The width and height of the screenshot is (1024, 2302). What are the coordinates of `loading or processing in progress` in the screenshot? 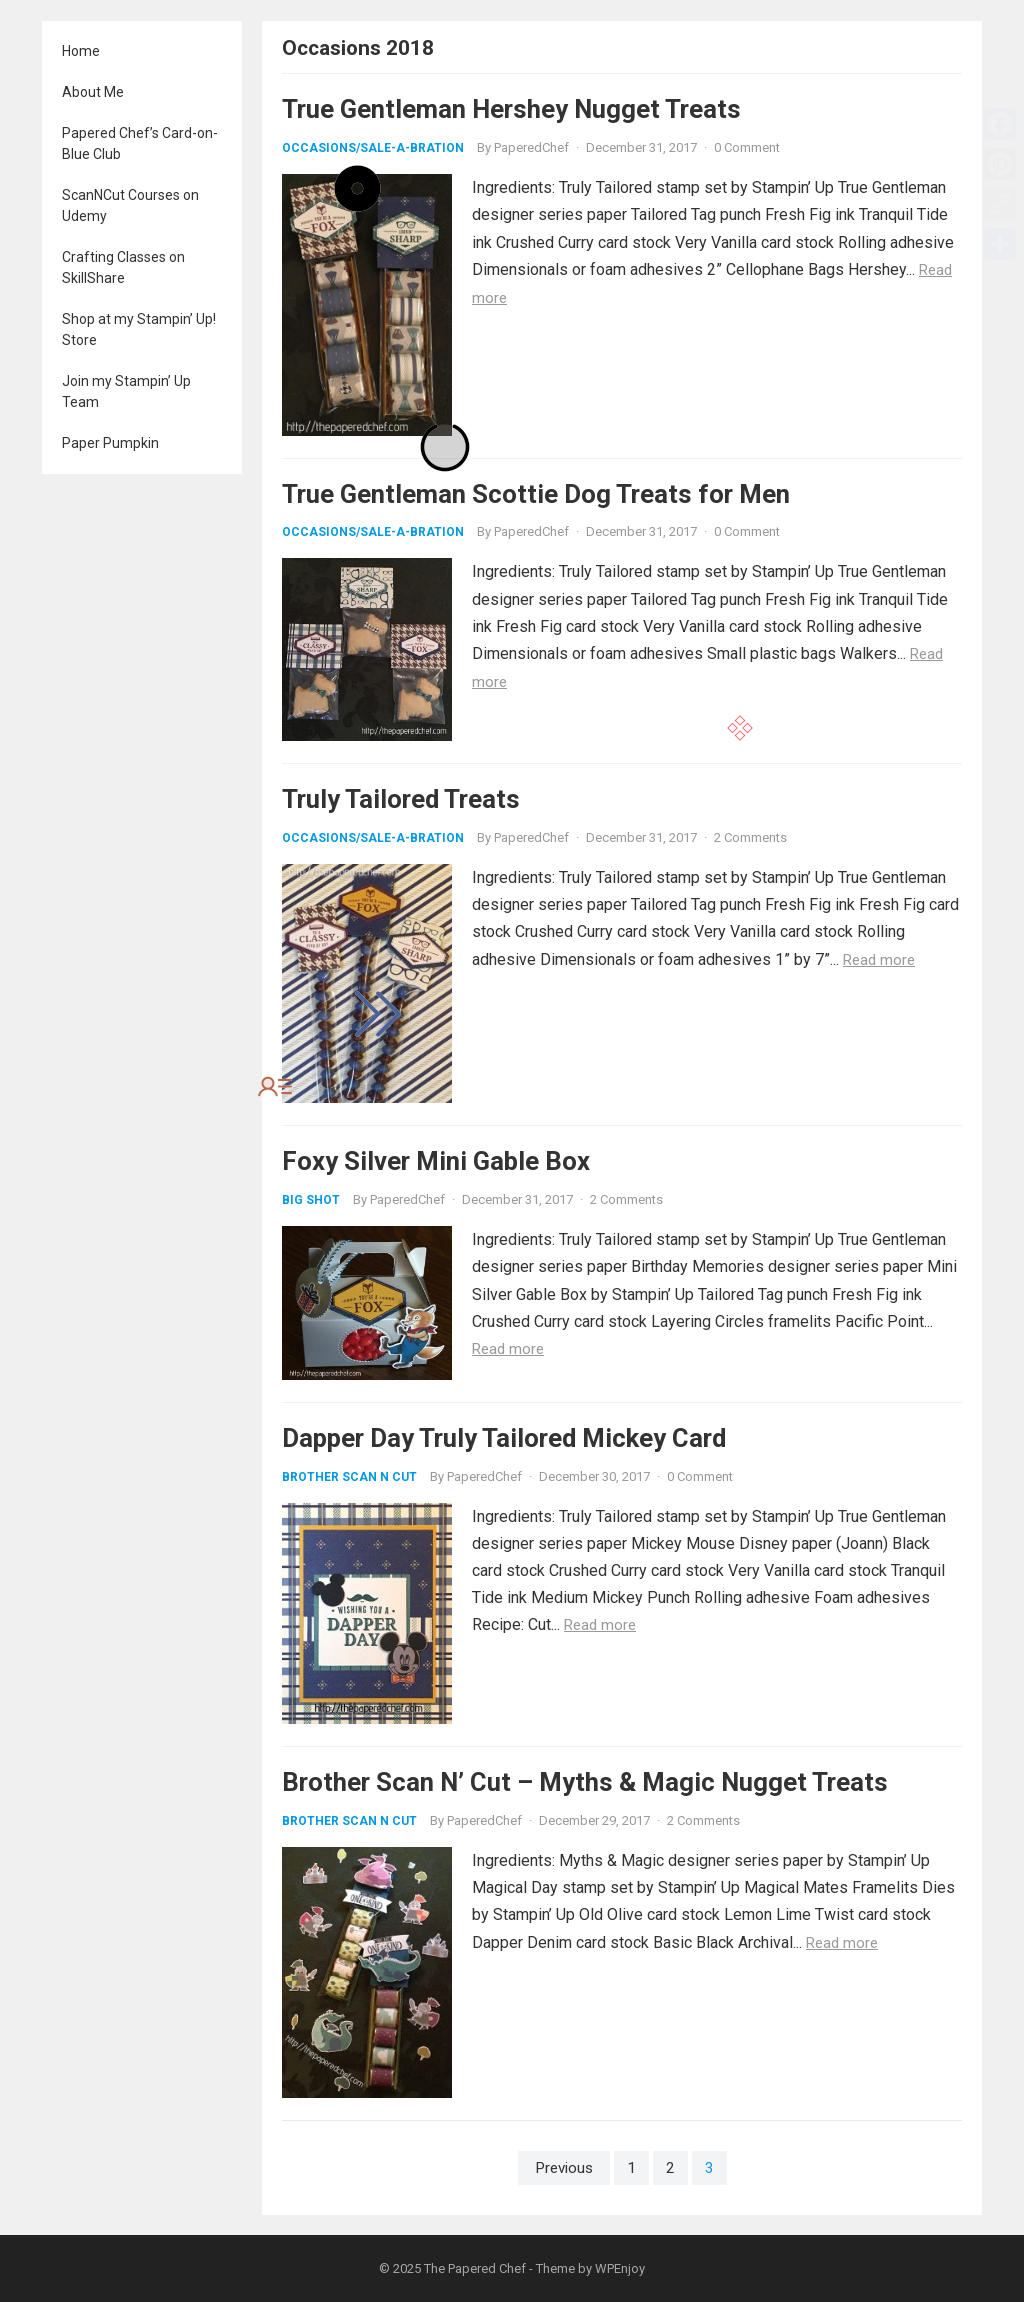 It's located at (445, 447).